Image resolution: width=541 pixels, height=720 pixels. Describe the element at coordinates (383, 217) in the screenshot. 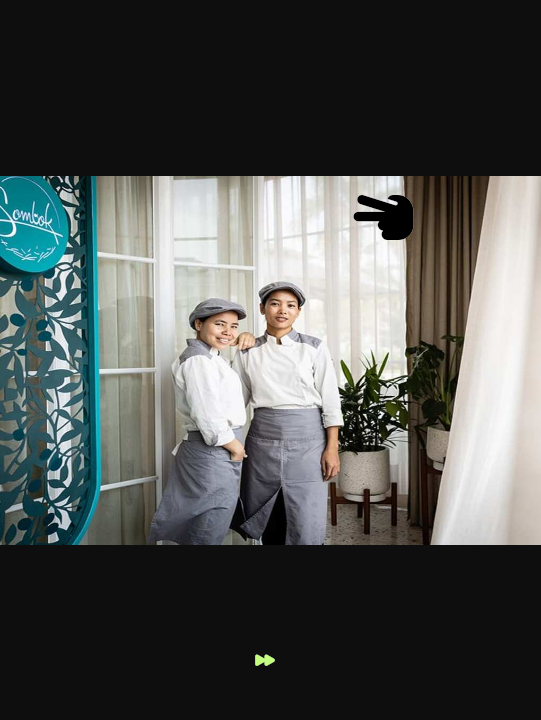

I see `select scissors in rock-paper-scissors game` at that location.